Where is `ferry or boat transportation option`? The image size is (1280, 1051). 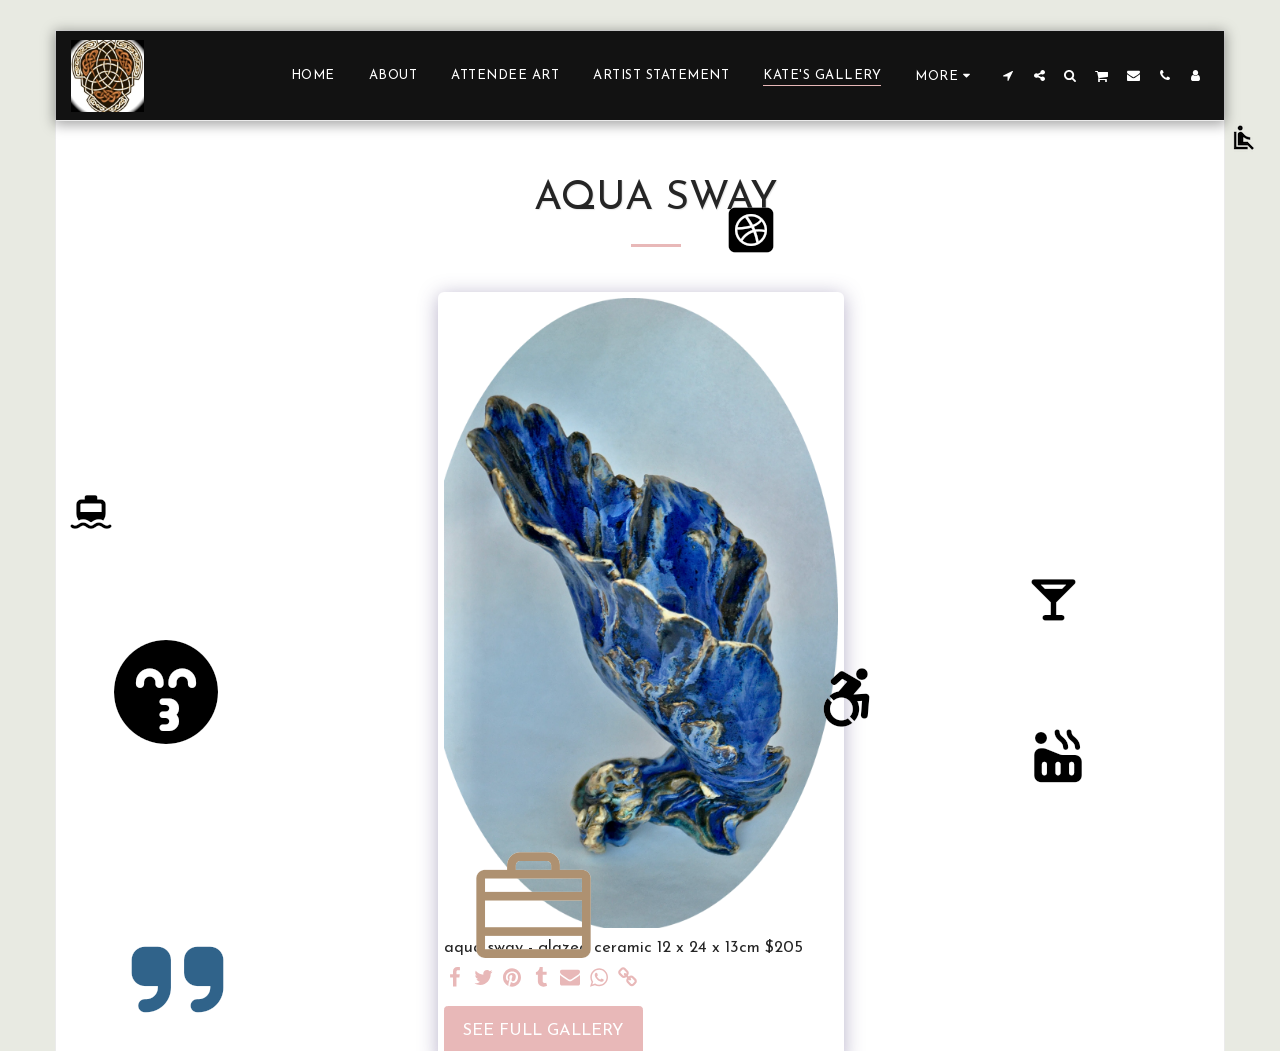 ferry or boat transportation option is located at coordinates (91, 512).